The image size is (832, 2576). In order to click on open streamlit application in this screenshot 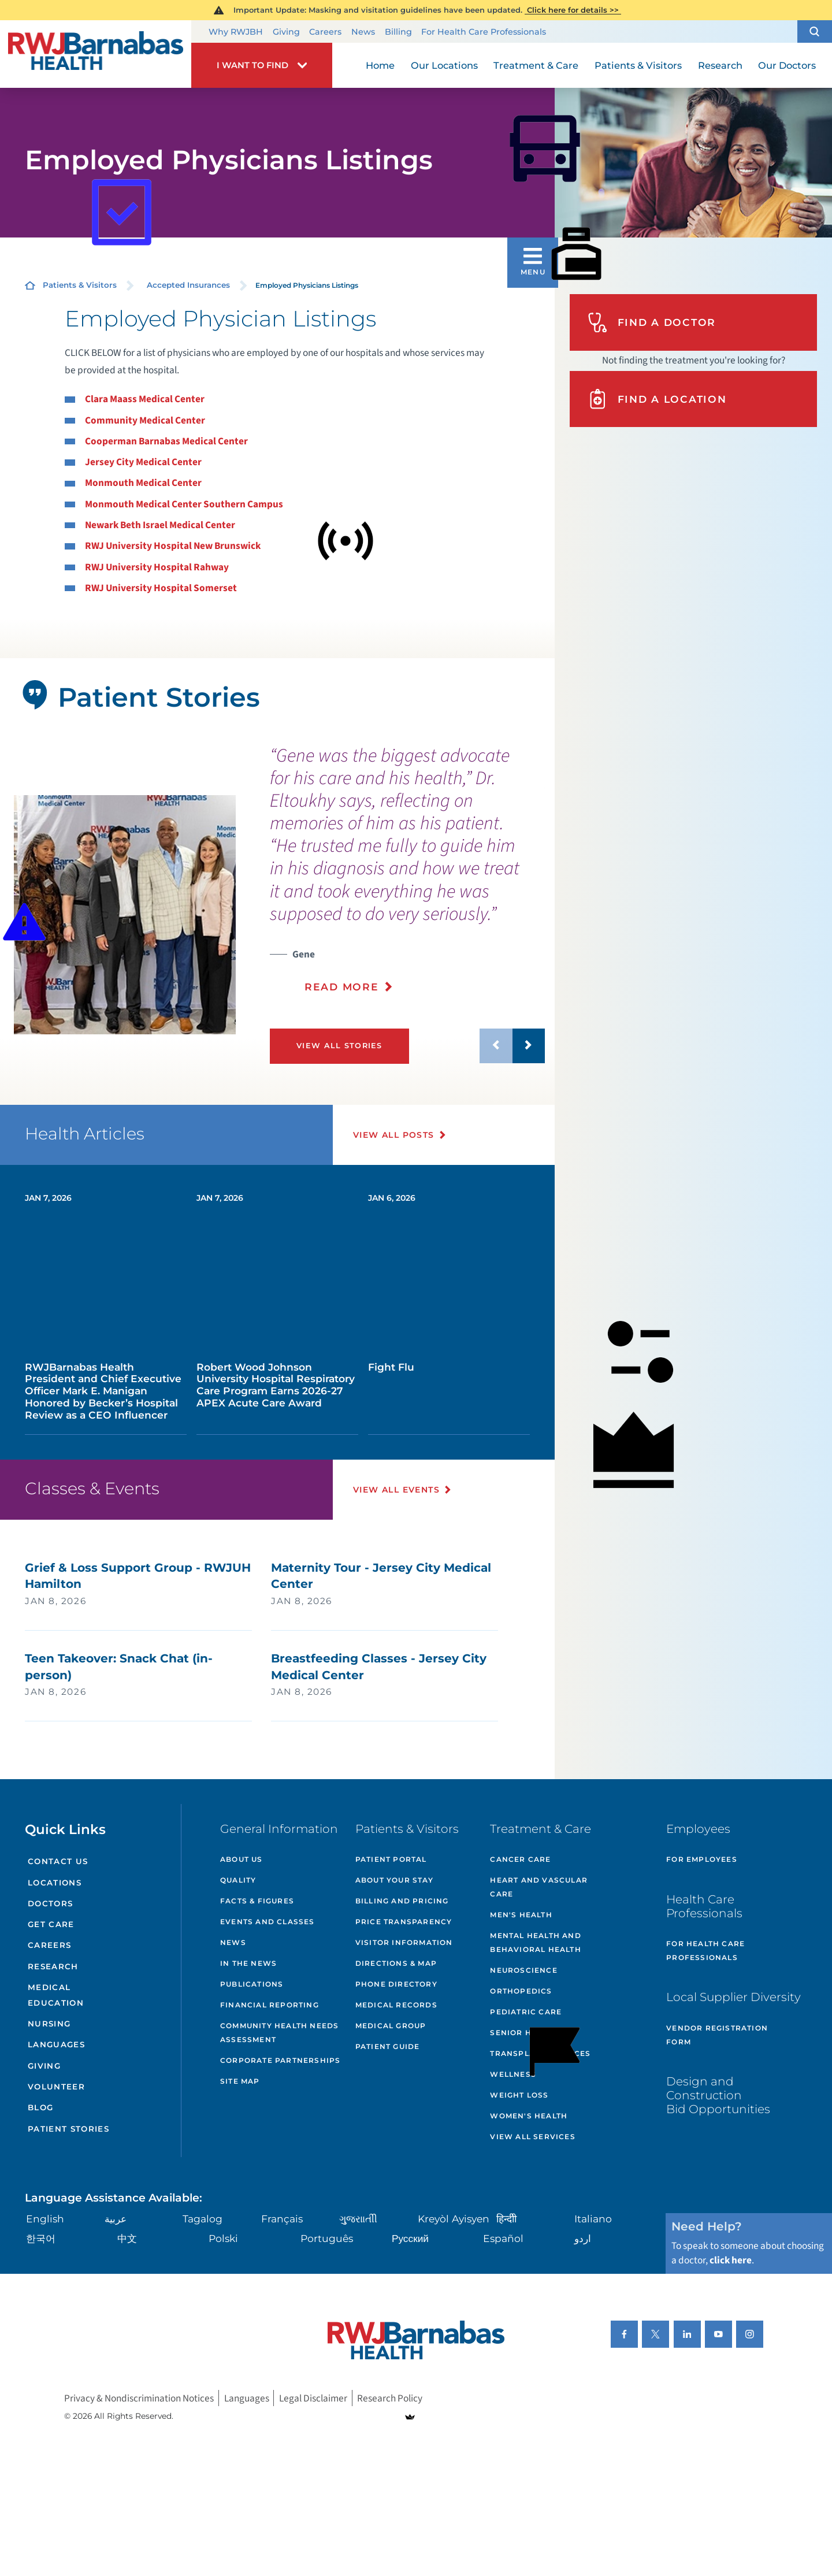, I will do `click(410, 2417)`.